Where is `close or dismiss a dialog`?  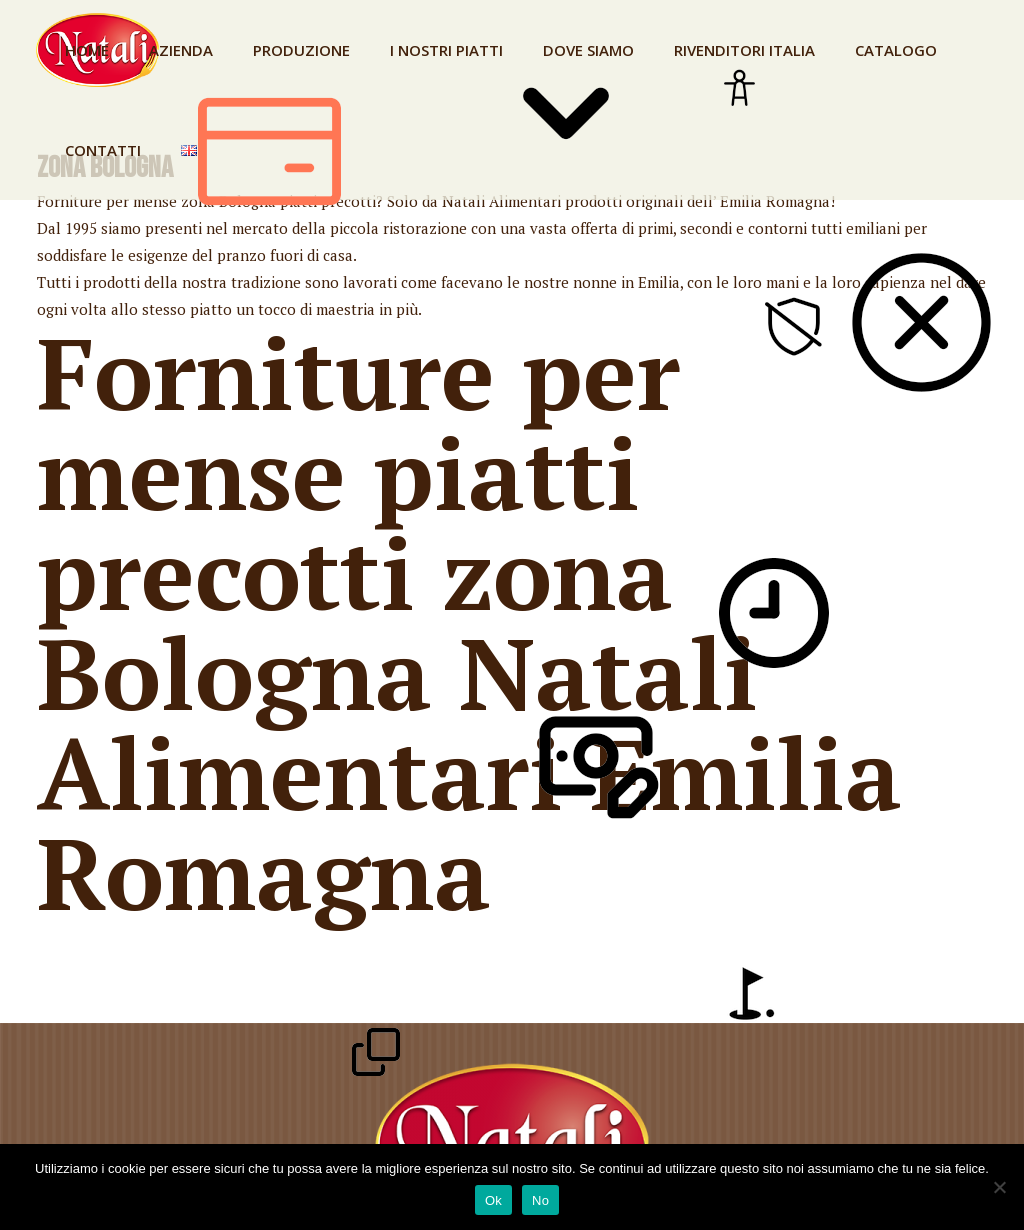 close or dismiss a dialog is located at coordinates (921, 322).